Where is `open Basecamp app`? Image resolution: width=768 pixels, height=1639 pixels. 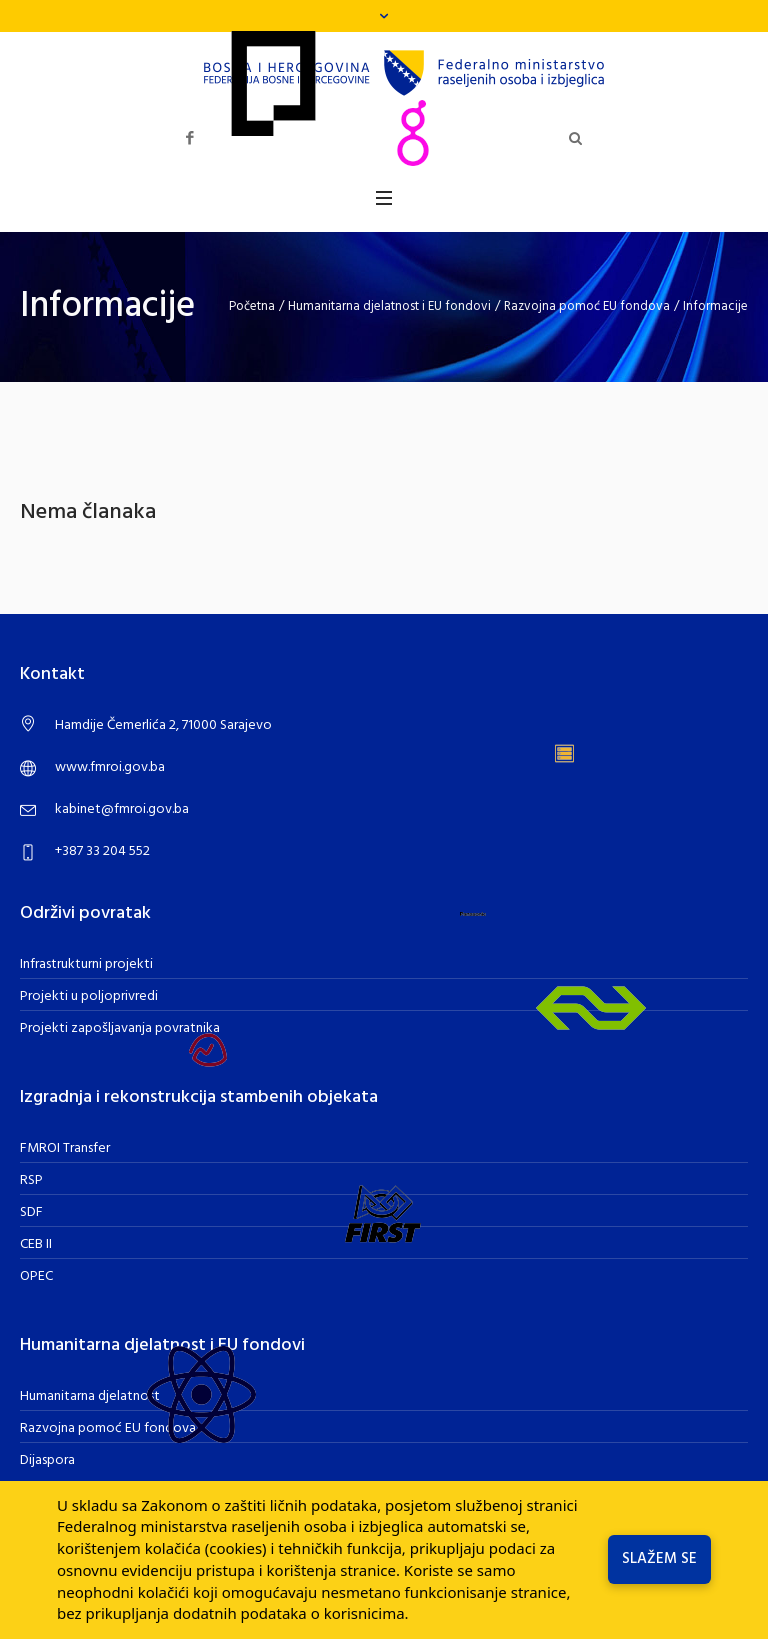 open Basecamp app is located at coordinates (208, 1050).